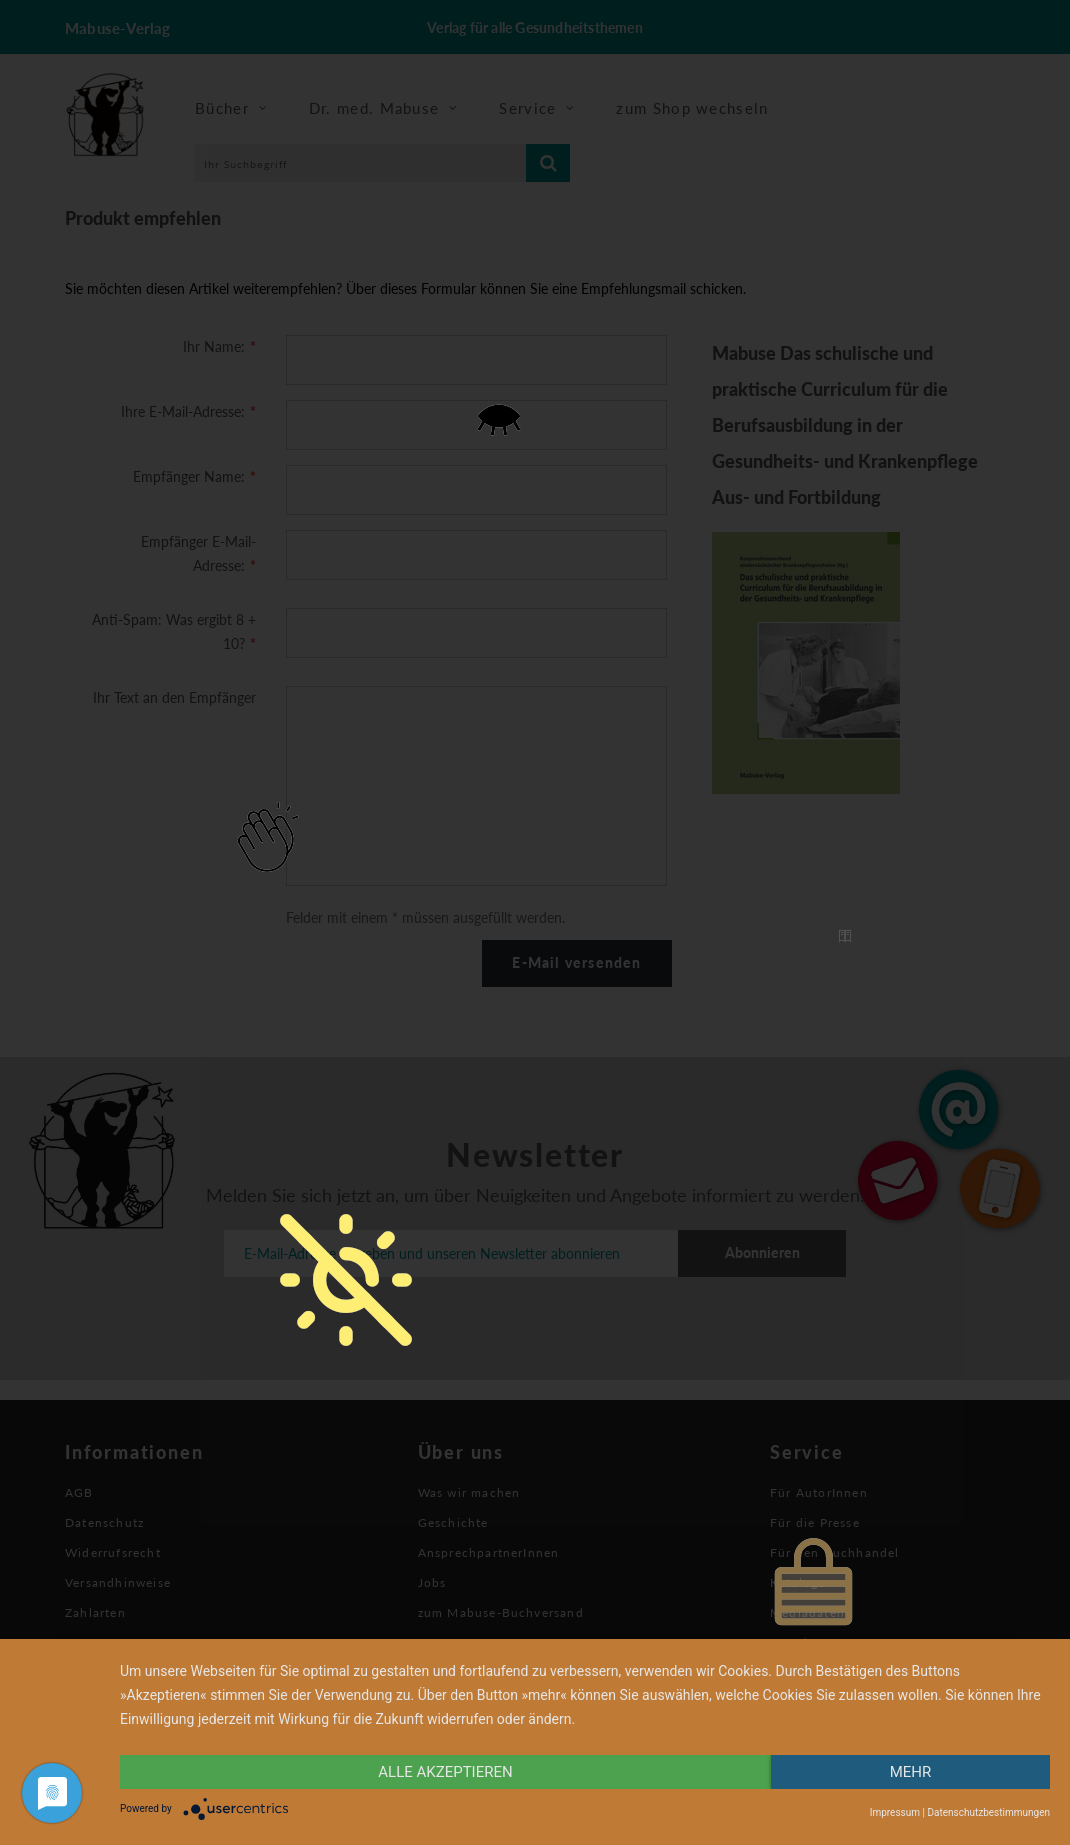 This screenshot has width=1070, height=1845. I want to click on indicates secure or encrypted content, so click(813, 1586).